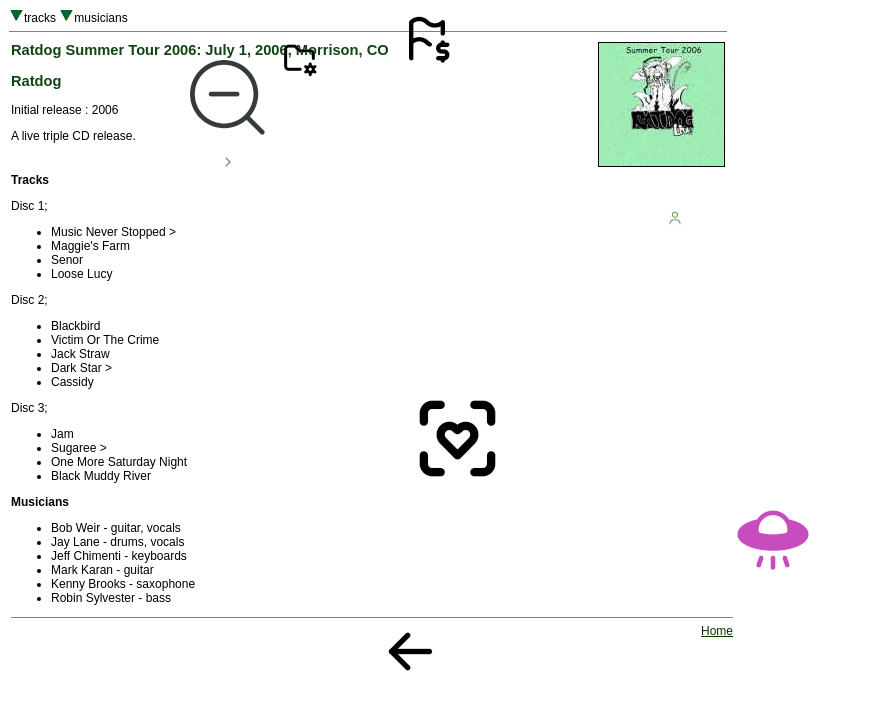  I want to click on scan or detect health metrics, so click(457, 438).